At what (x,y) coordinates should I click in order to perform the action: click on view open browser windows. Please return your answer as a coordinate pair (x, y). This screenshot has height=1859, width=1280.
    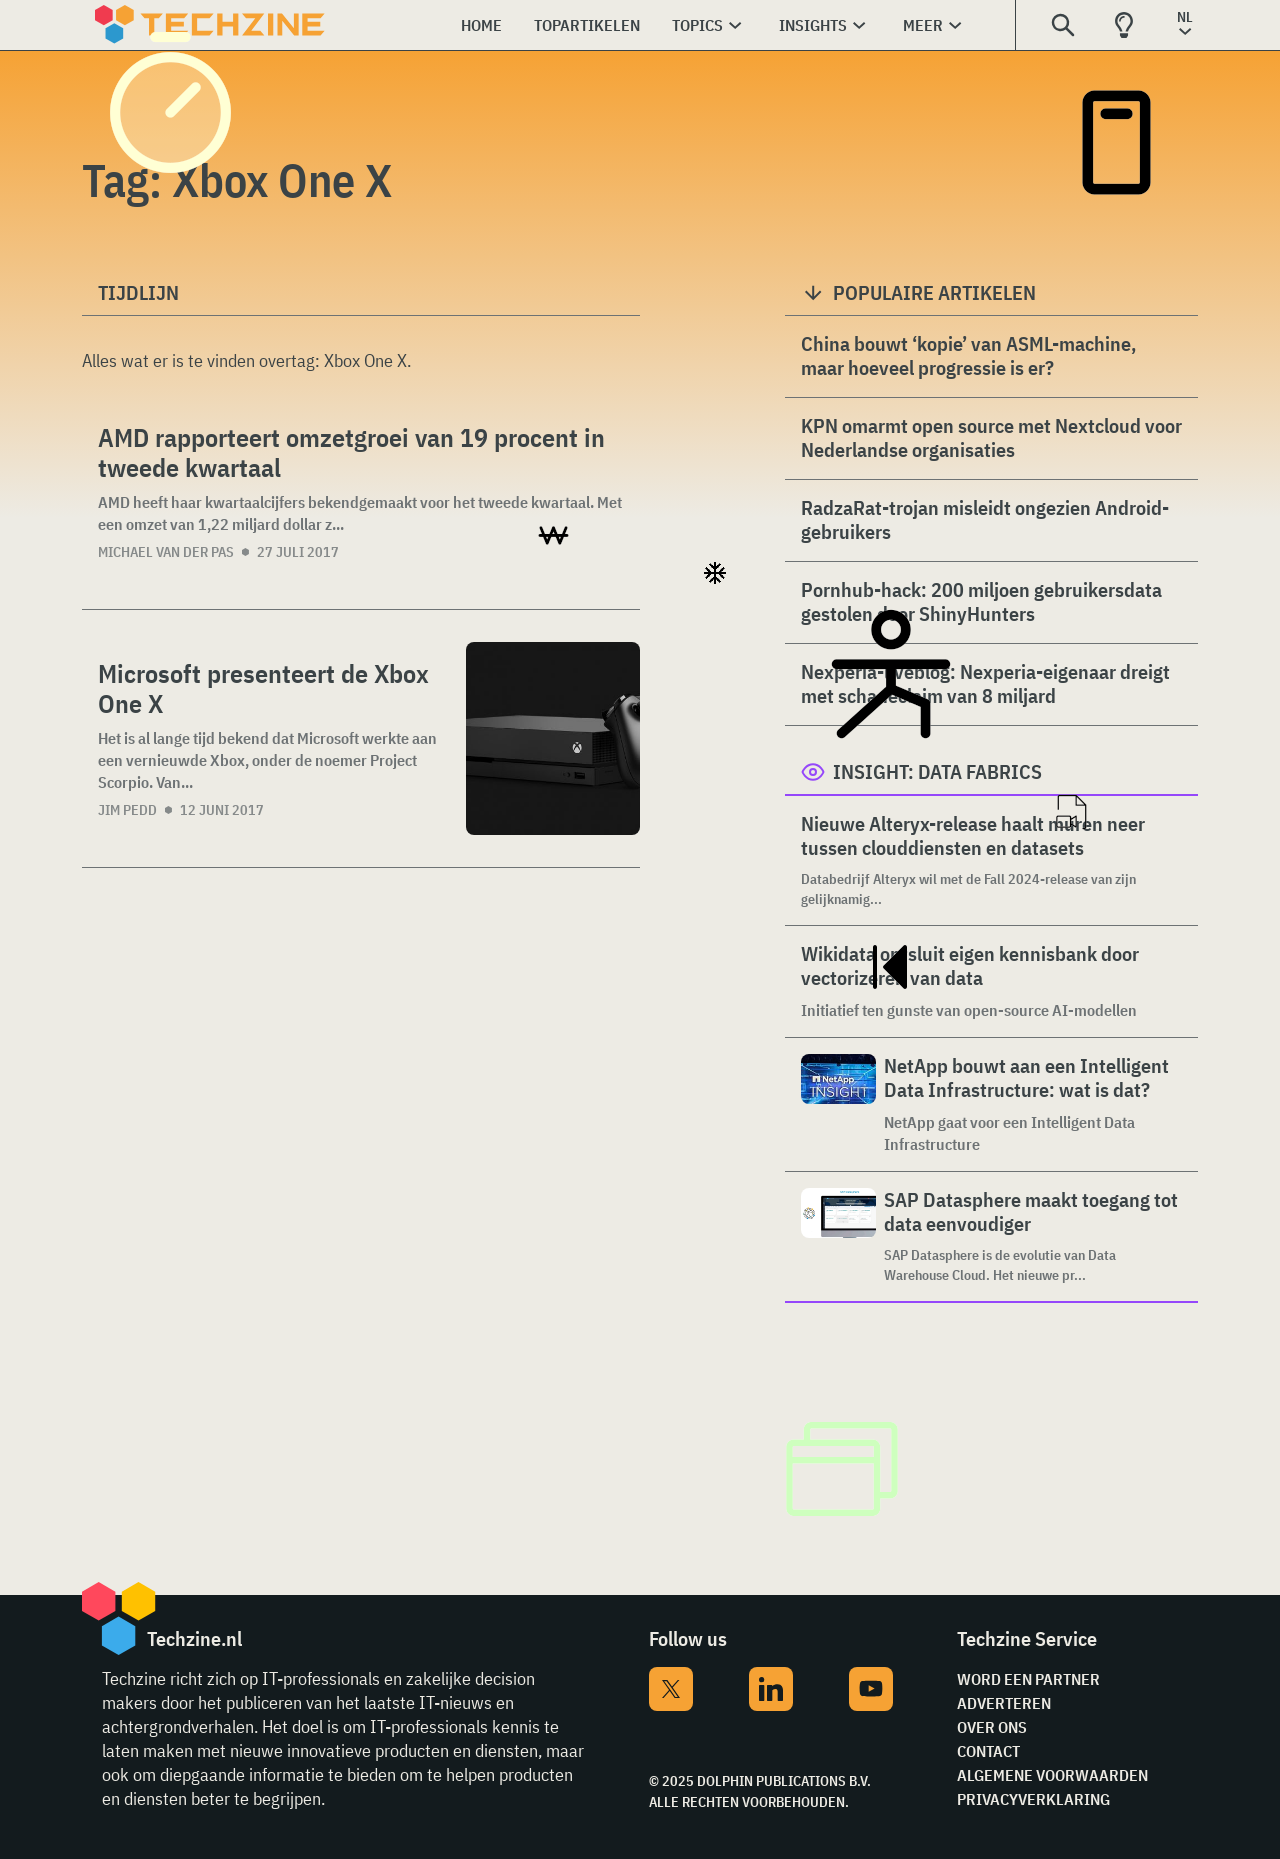
    Looking at the image, I should click on (842, 1469).